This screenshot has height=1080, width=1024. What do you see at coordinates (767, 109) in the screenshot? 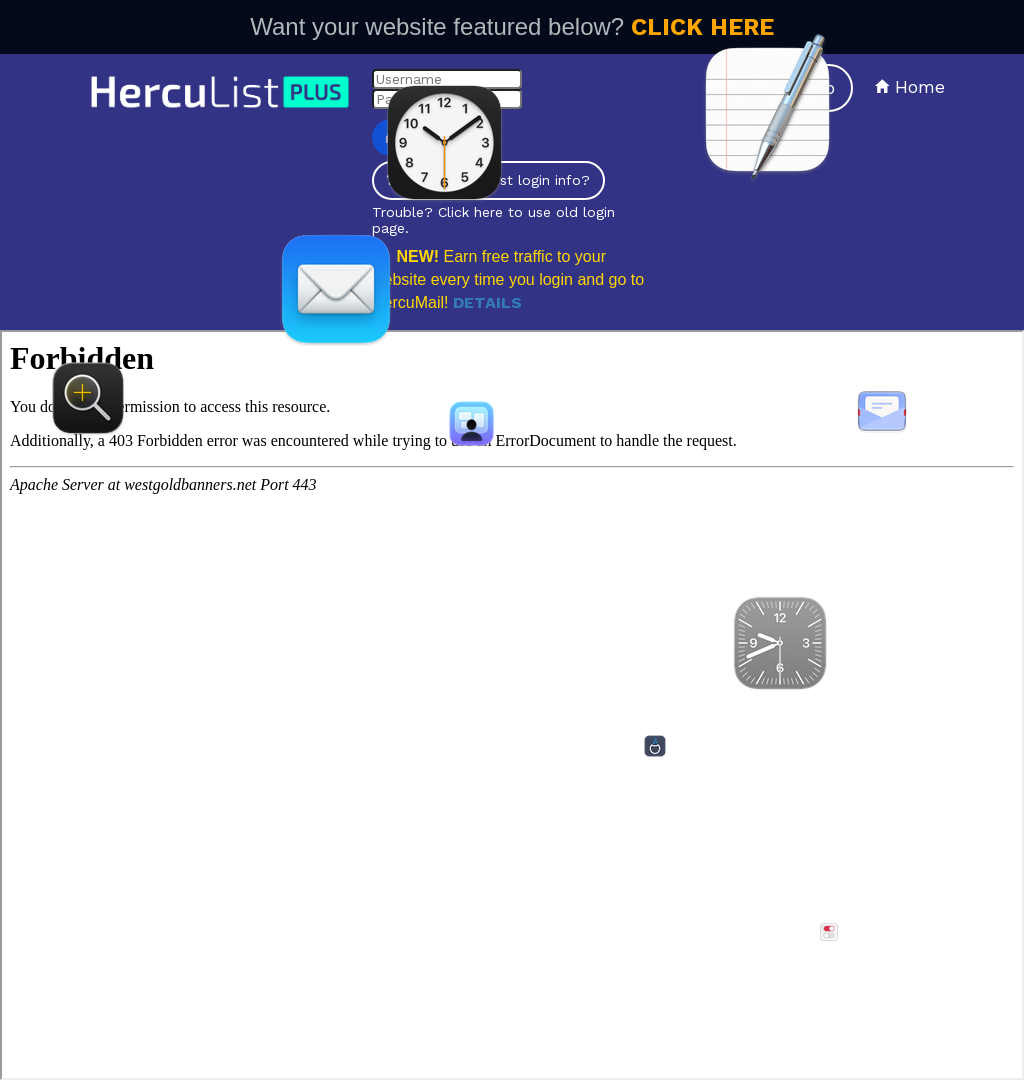
I see `open TextEdit app for basic text editing` at bounding box center [767, 109].